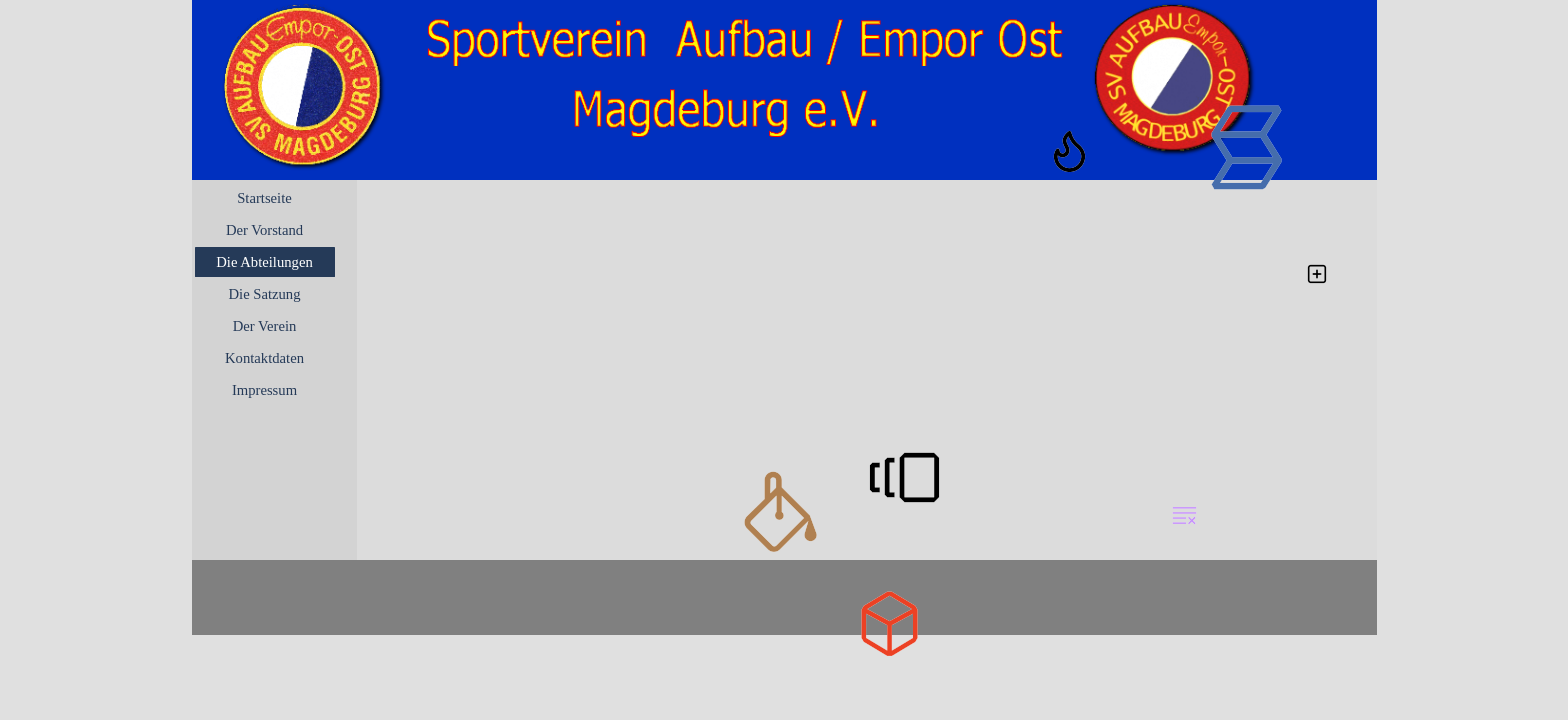 This screenshot has height=720, width=1568. Describe the element at coordinates (1317, 274) in the screenshot. I see `add a new item or entry` at that location.